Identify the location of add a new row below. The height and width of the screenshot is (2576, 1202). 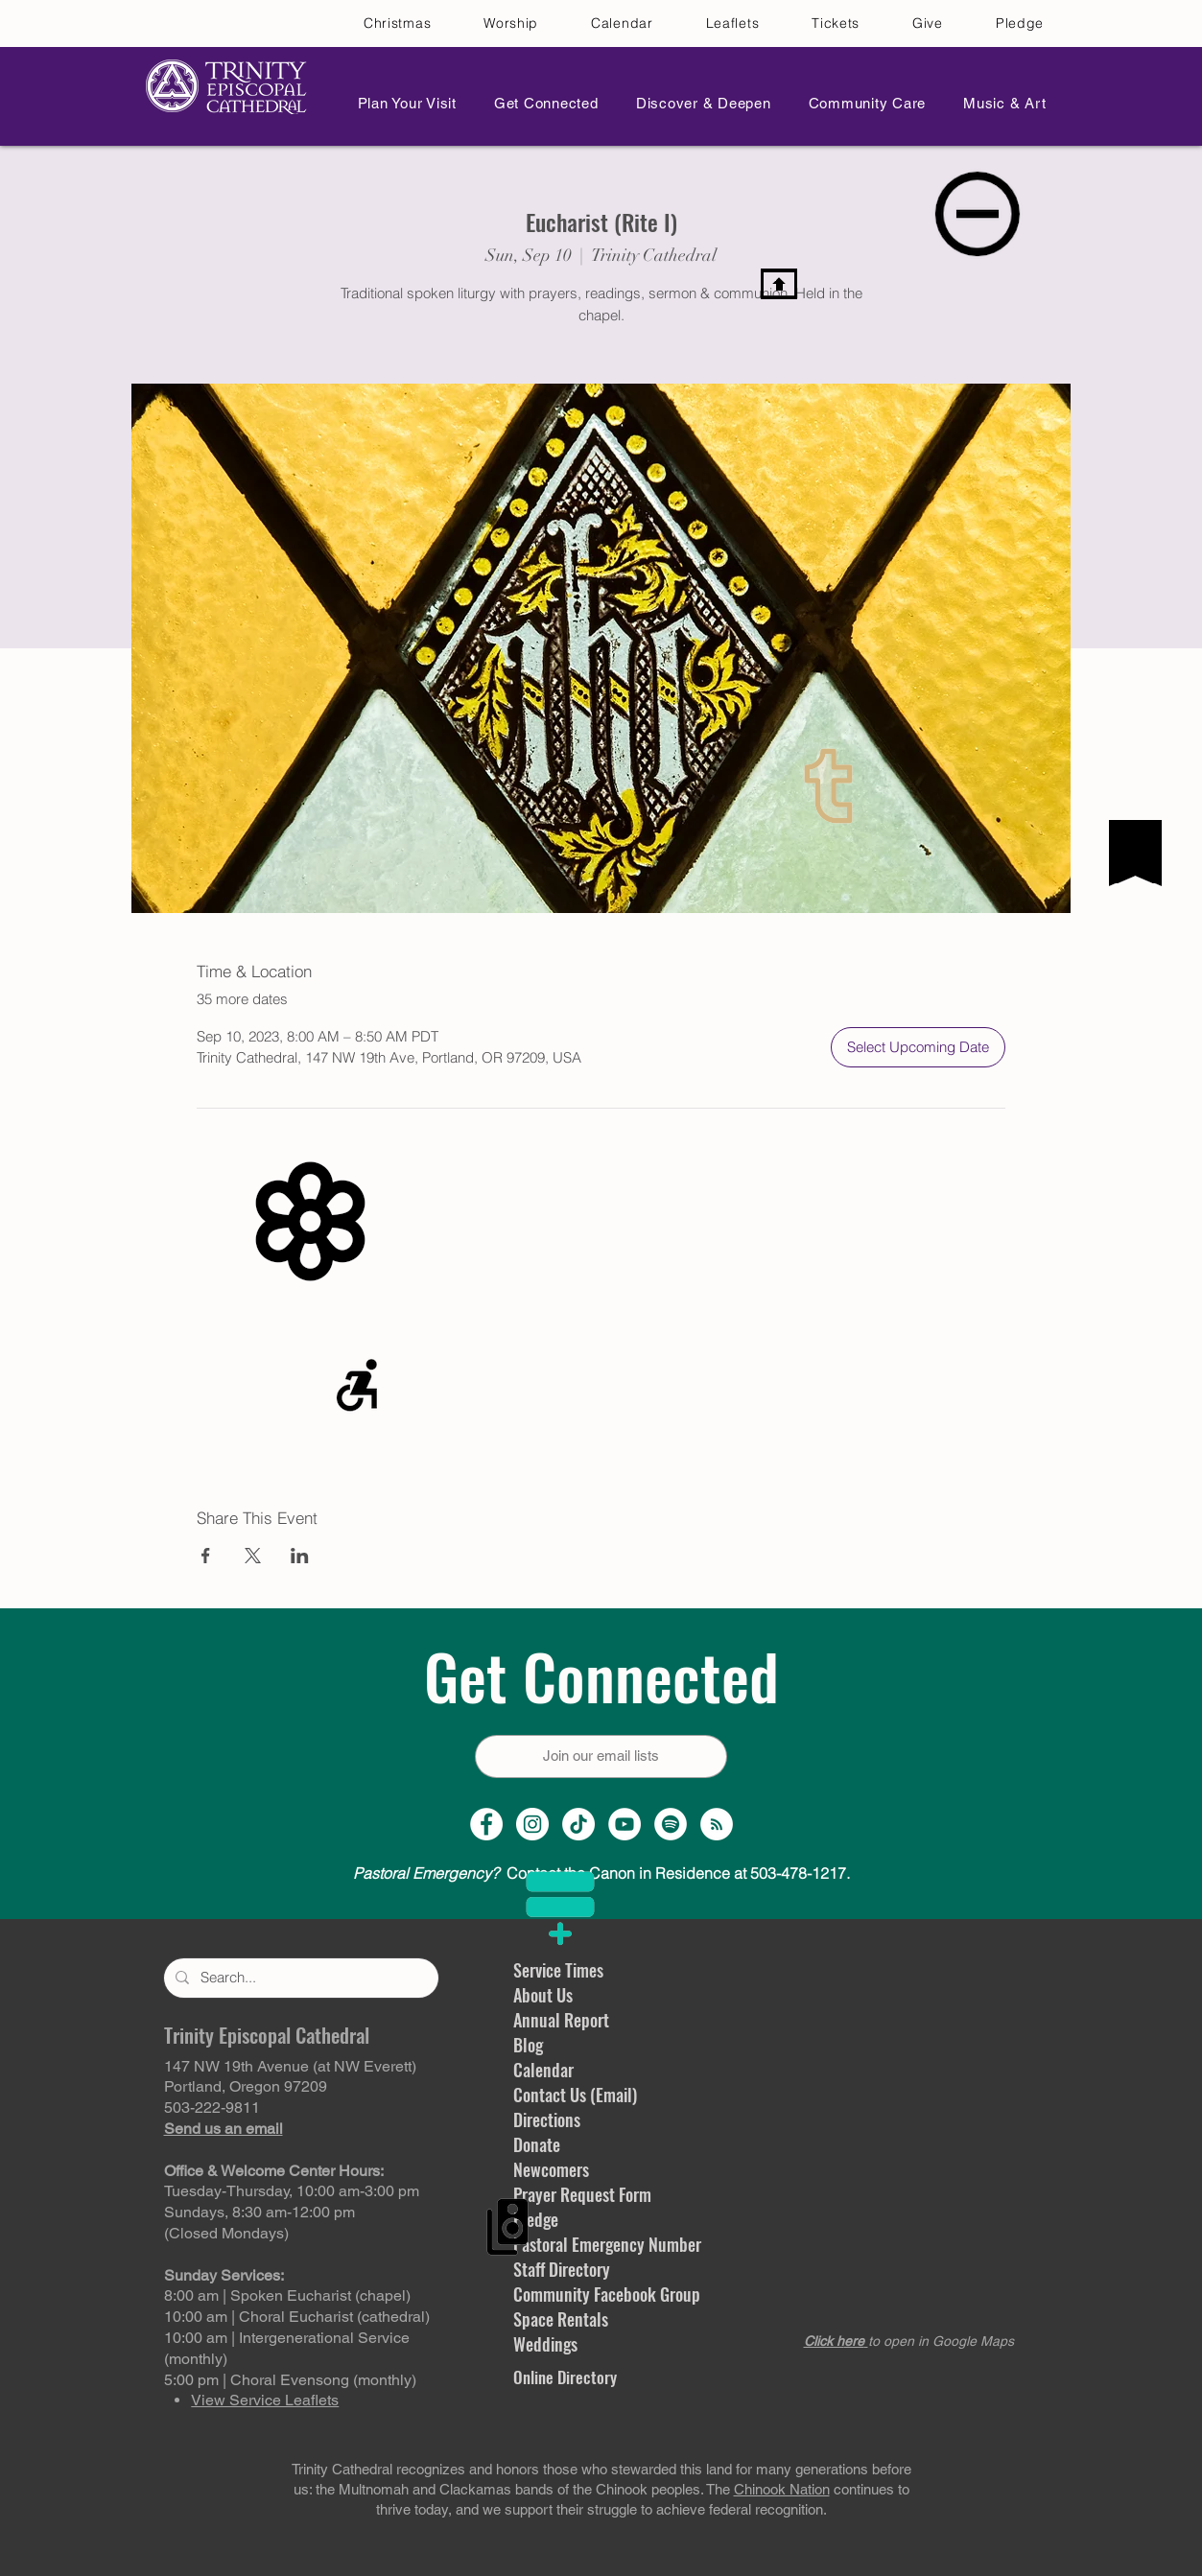
(560, 1903).